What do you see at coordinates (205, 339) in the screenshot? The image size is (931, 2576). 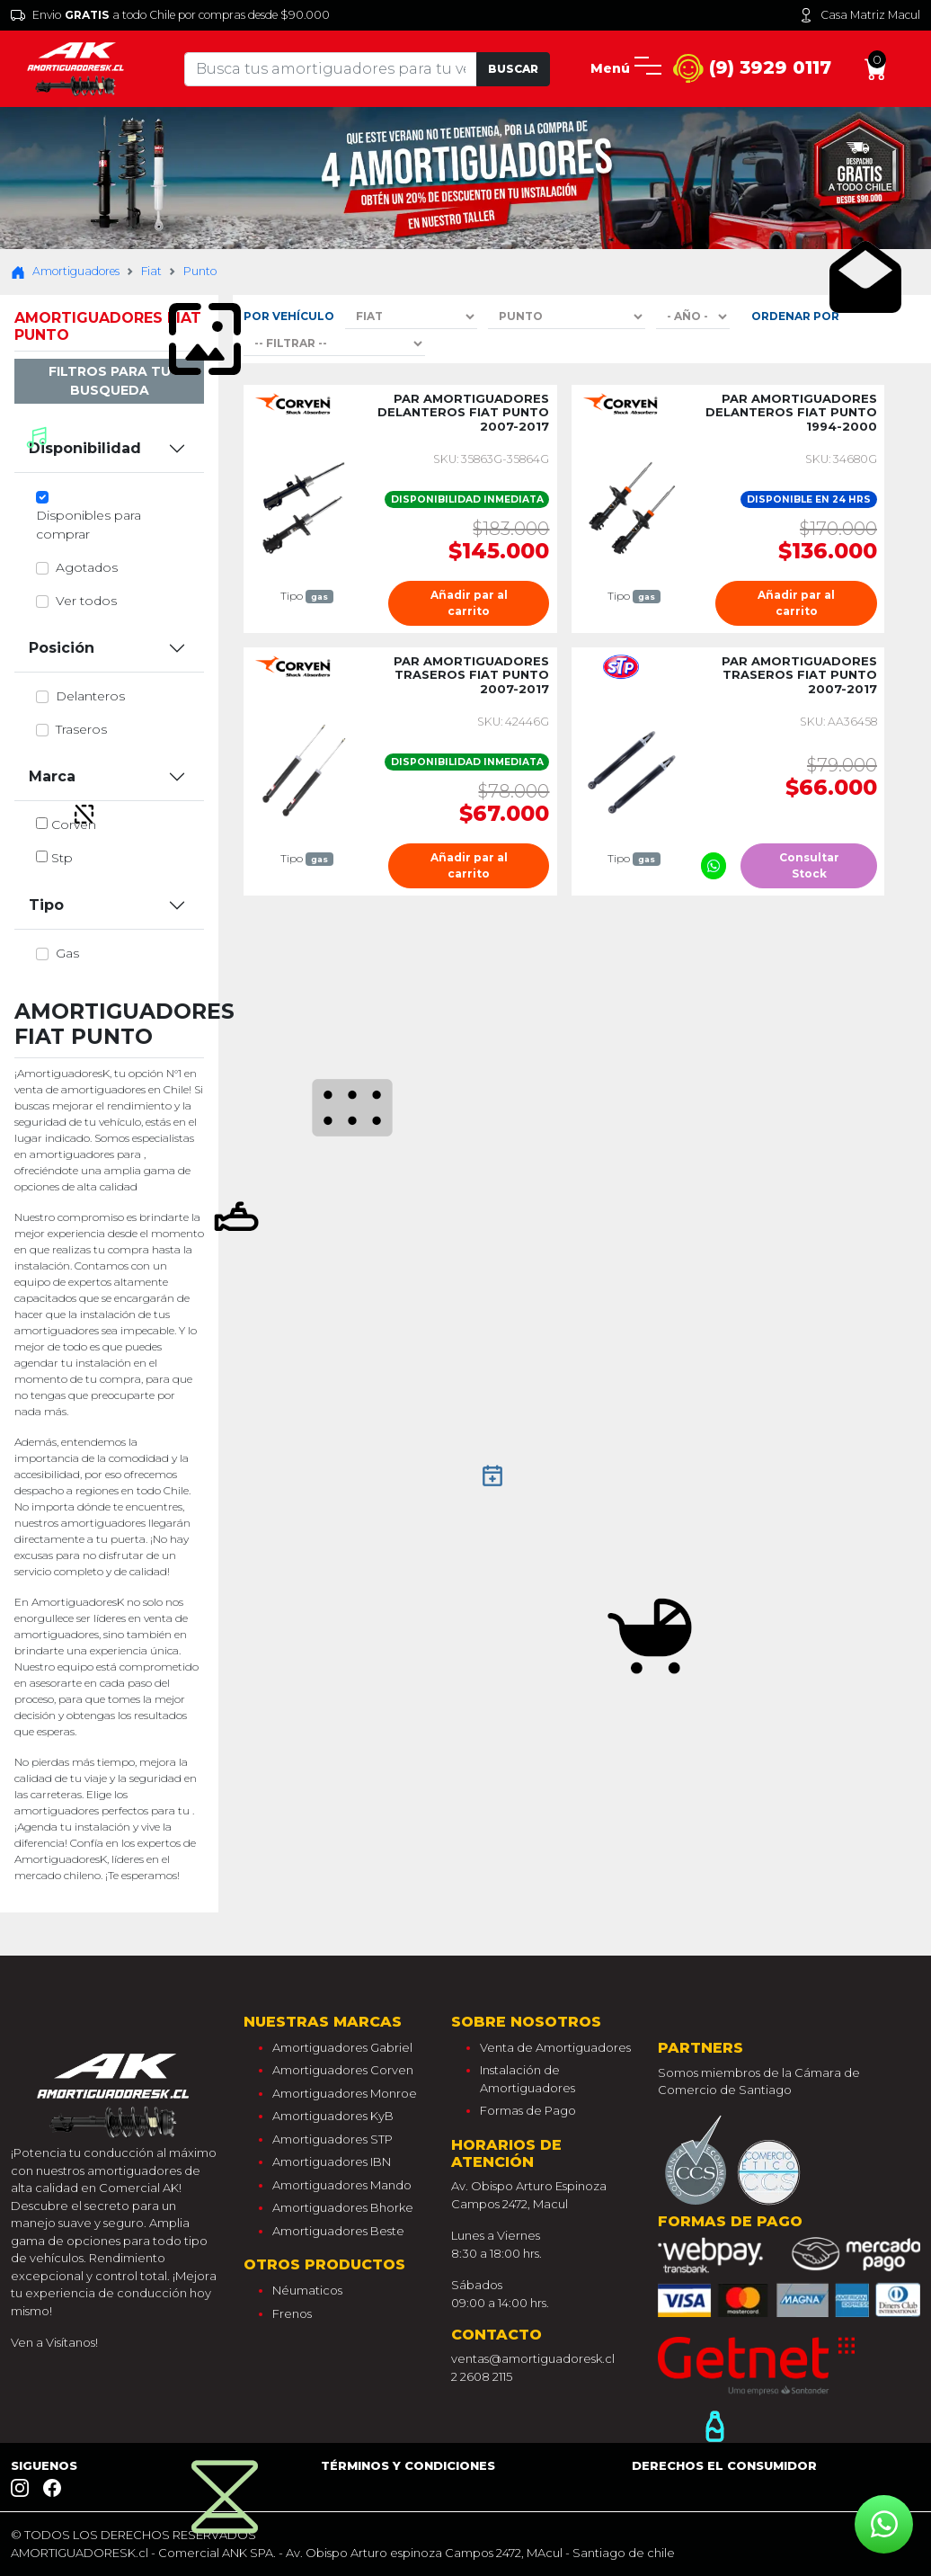 I see `change wallpaper or background image` at bounding box center [205, 339].